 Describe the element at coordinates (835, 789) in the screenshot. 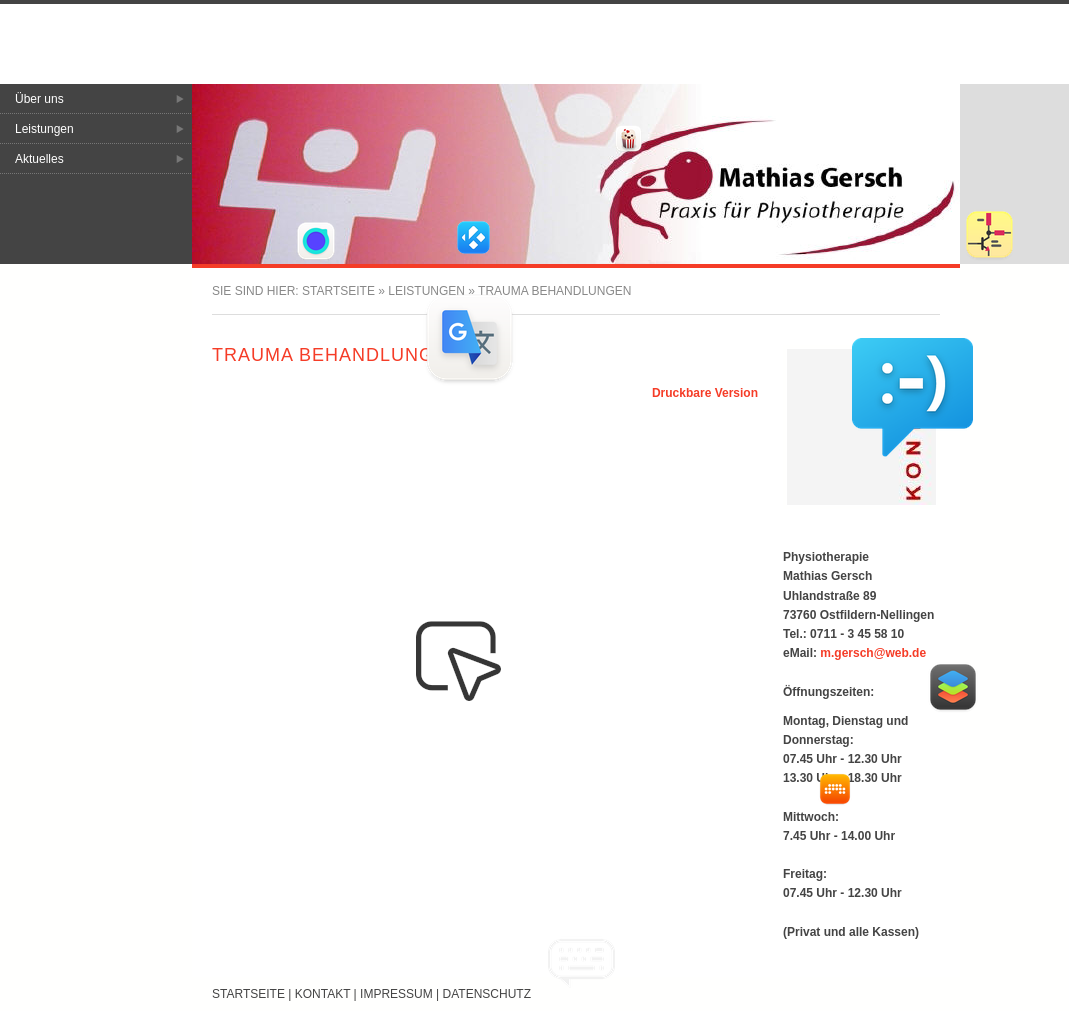

I see `open bitwig studio music production software` at that location.